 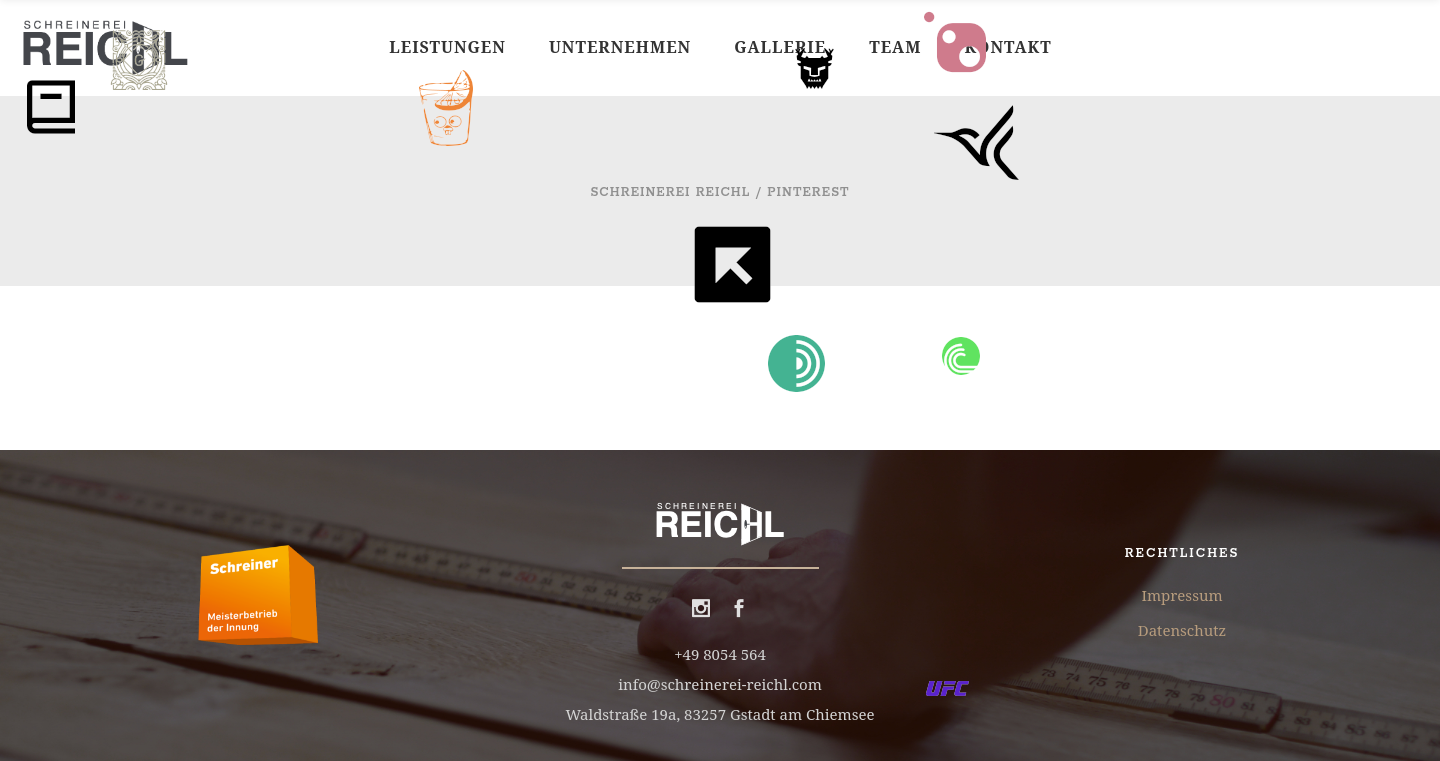 I want to click on turso database service logo, so click(x=814, y=68).